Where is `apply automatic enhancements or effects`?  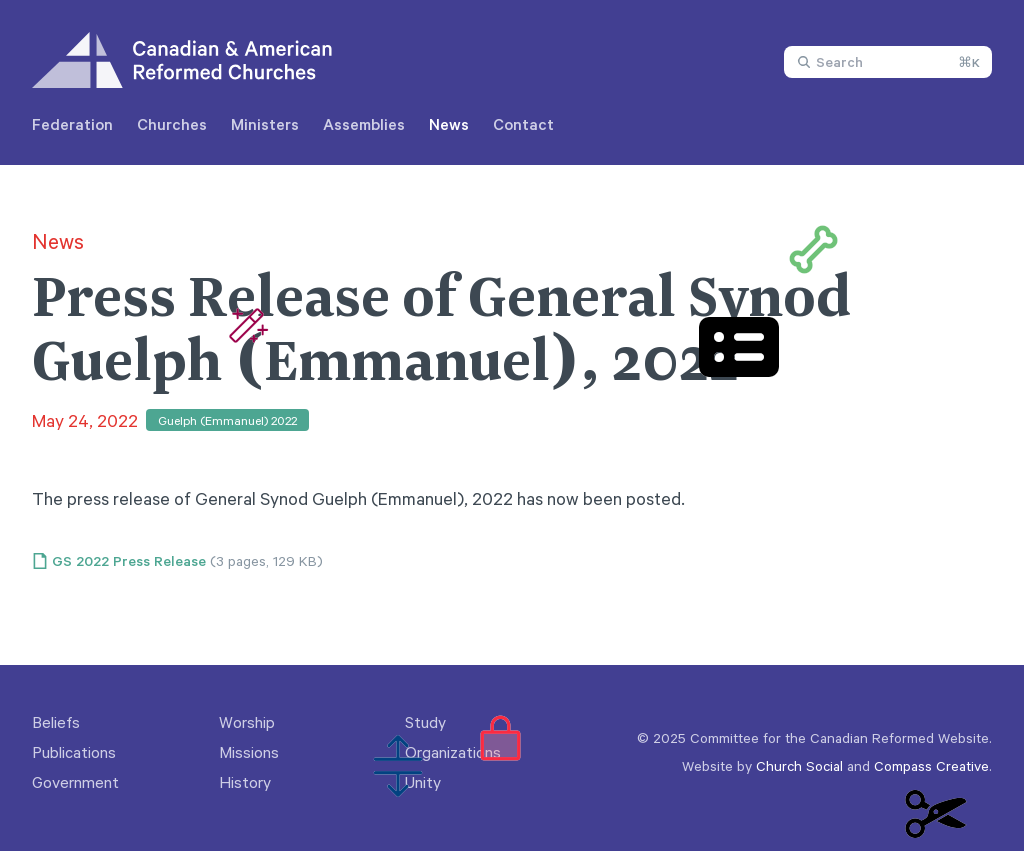
apply automatic enhancements or effects is located at coordinates (246, 325).